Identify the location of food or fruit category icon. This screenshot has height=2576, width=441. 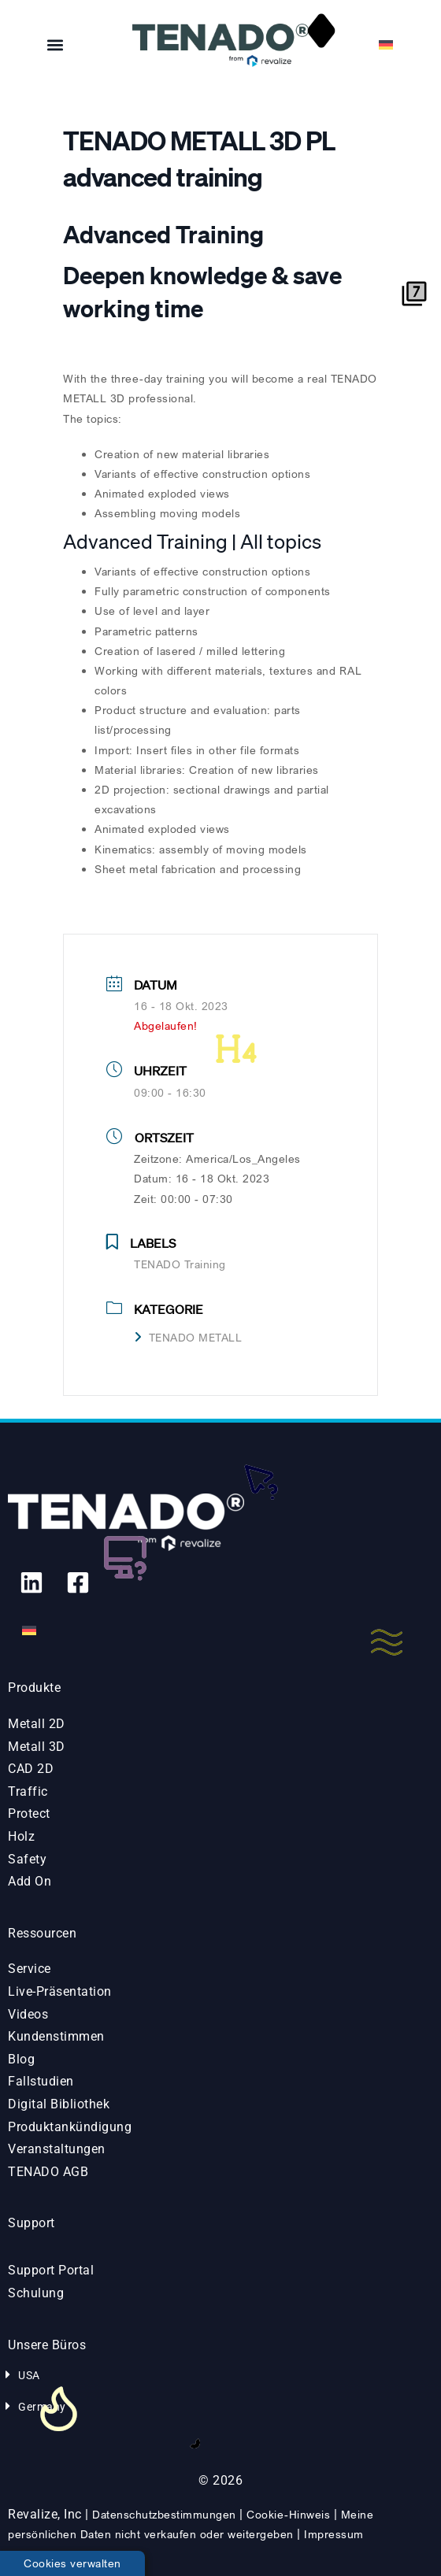
(195, 2444).